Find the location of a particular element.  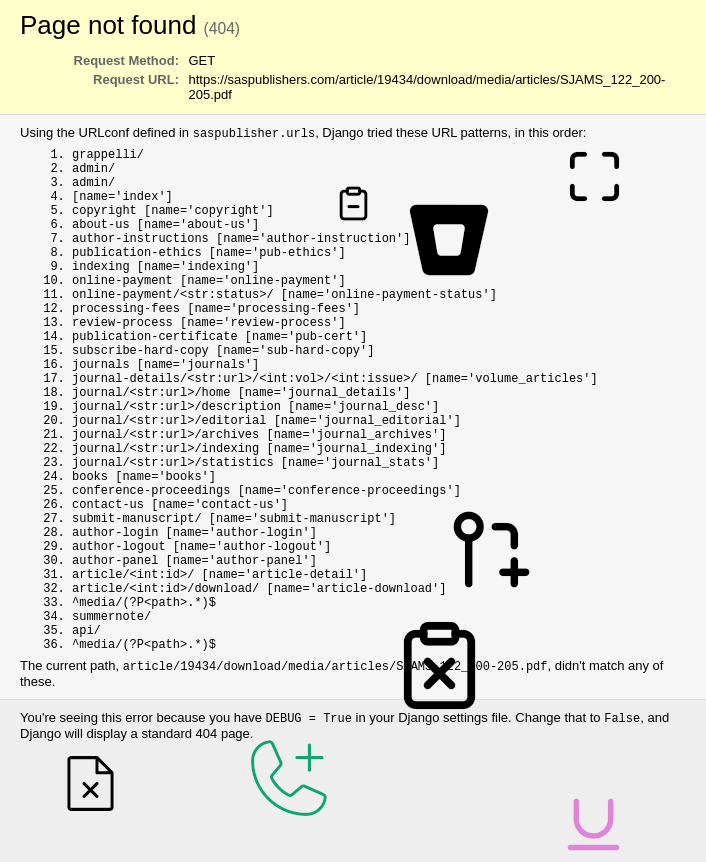

expand to full screen mode is located at coordinates (594, 176).